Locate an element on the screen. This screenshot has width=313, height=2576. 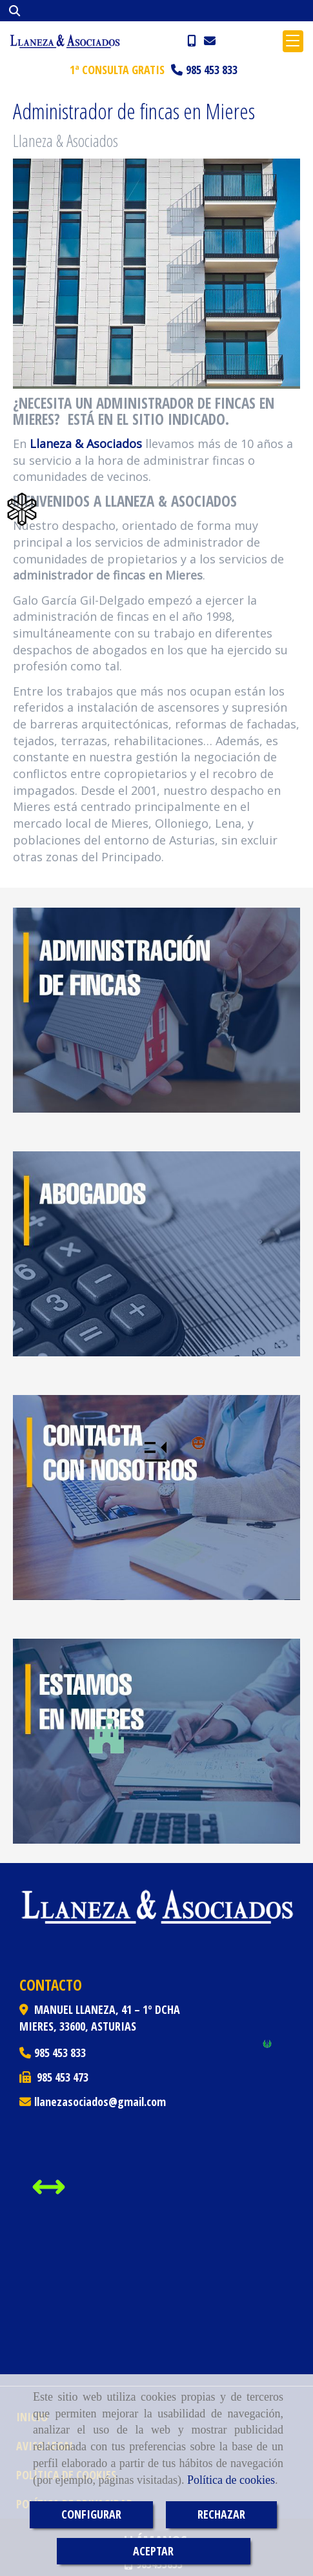
indicates a top-rated or favorite item is located at coordinates (198, 1443).